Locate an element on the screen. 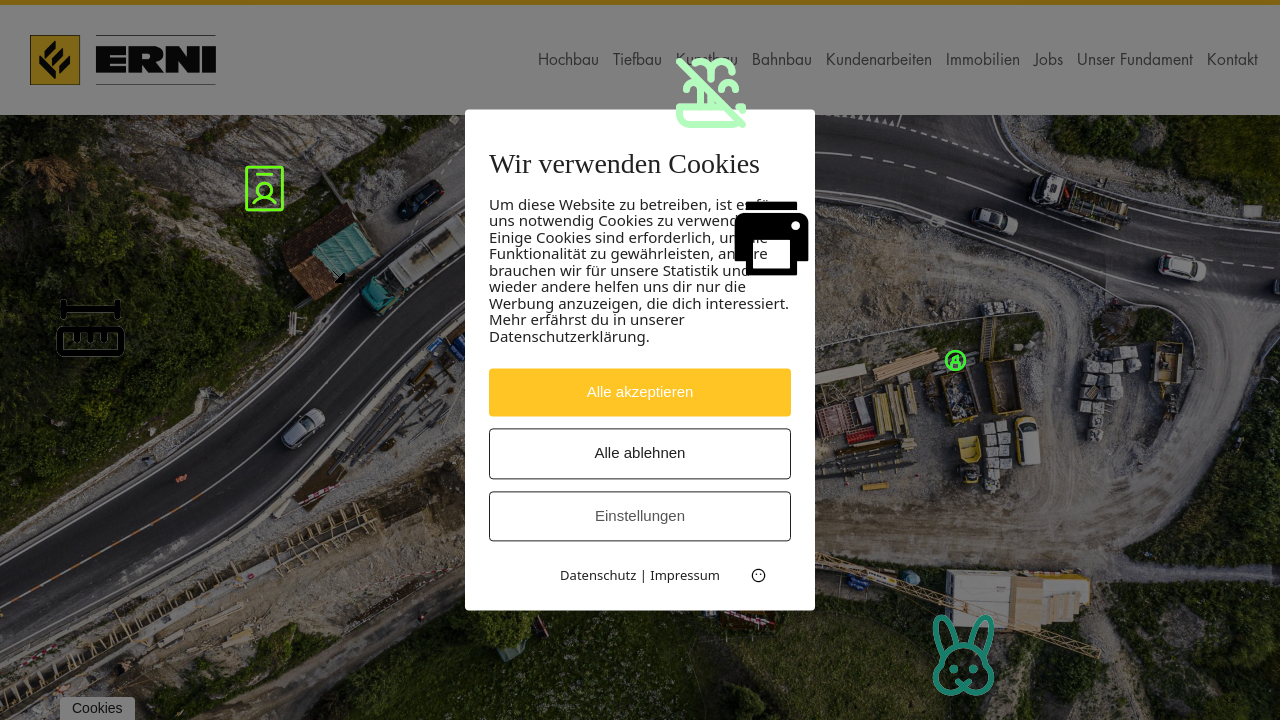 The width and height of the screenshot is (1280, 720). indicates a neutral or indifferent reaction is located at coordinates (758, 575).